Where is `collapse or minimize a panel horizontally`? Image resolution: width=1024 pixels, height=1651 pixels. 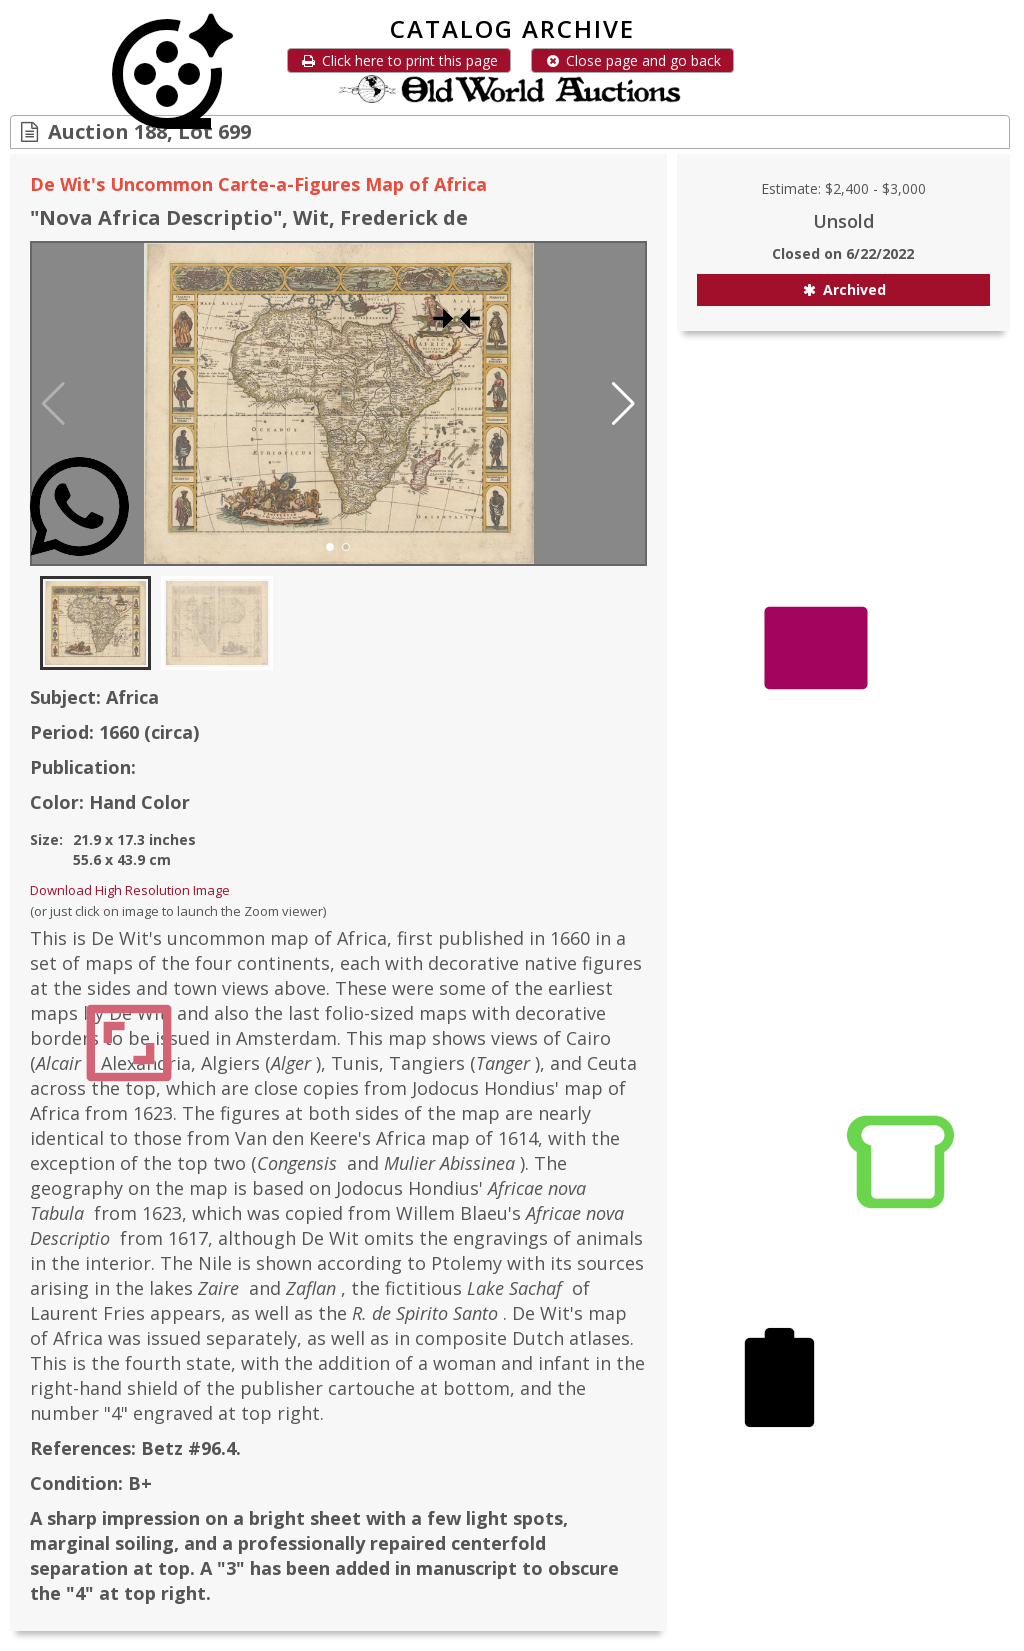 collapse or minimize a panel horizontally is located at coordinates (456, 318).